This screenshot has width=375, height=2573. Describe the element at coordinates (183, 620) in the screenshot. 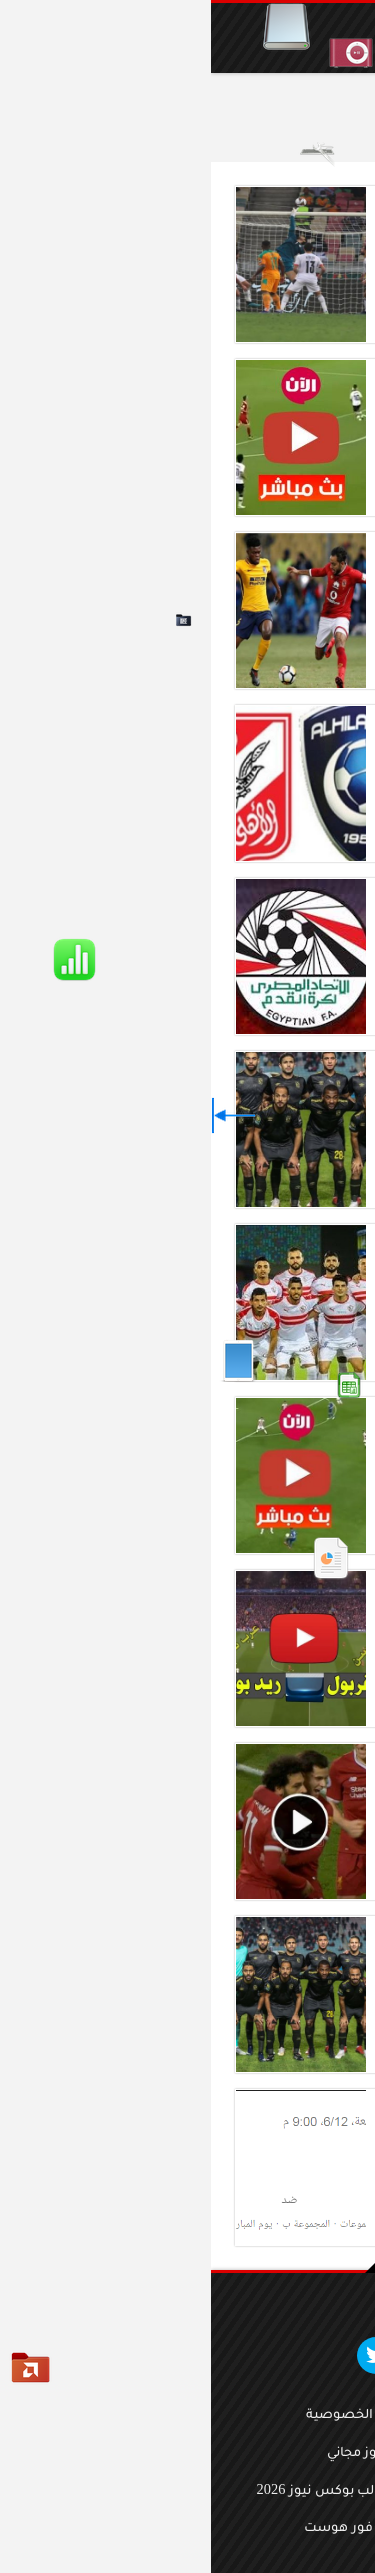

I see `open folder containing Supercell games` at that location.